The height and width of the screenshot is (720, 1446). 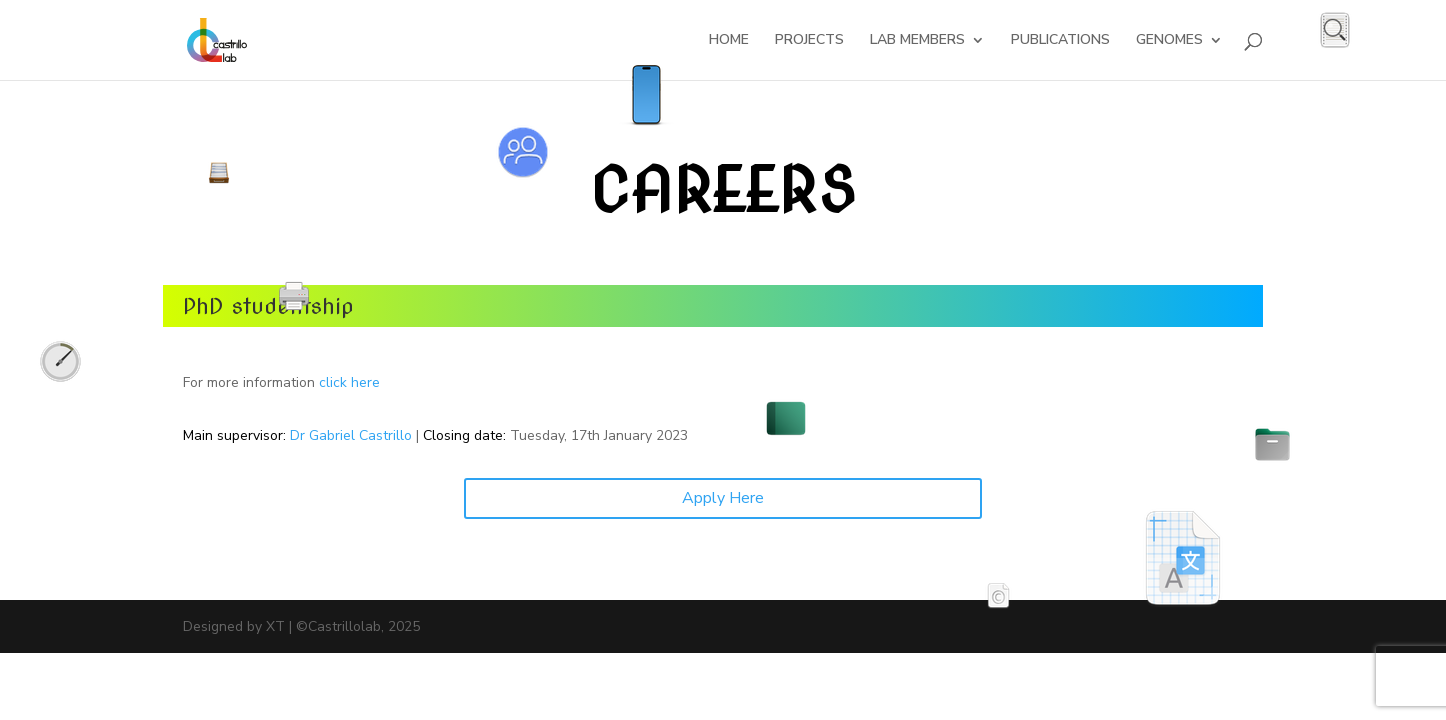 What do you see at coordinates (1335, 30) in the screenshot?
I see `open gnome logs application` at bounding box center [1335, 30].